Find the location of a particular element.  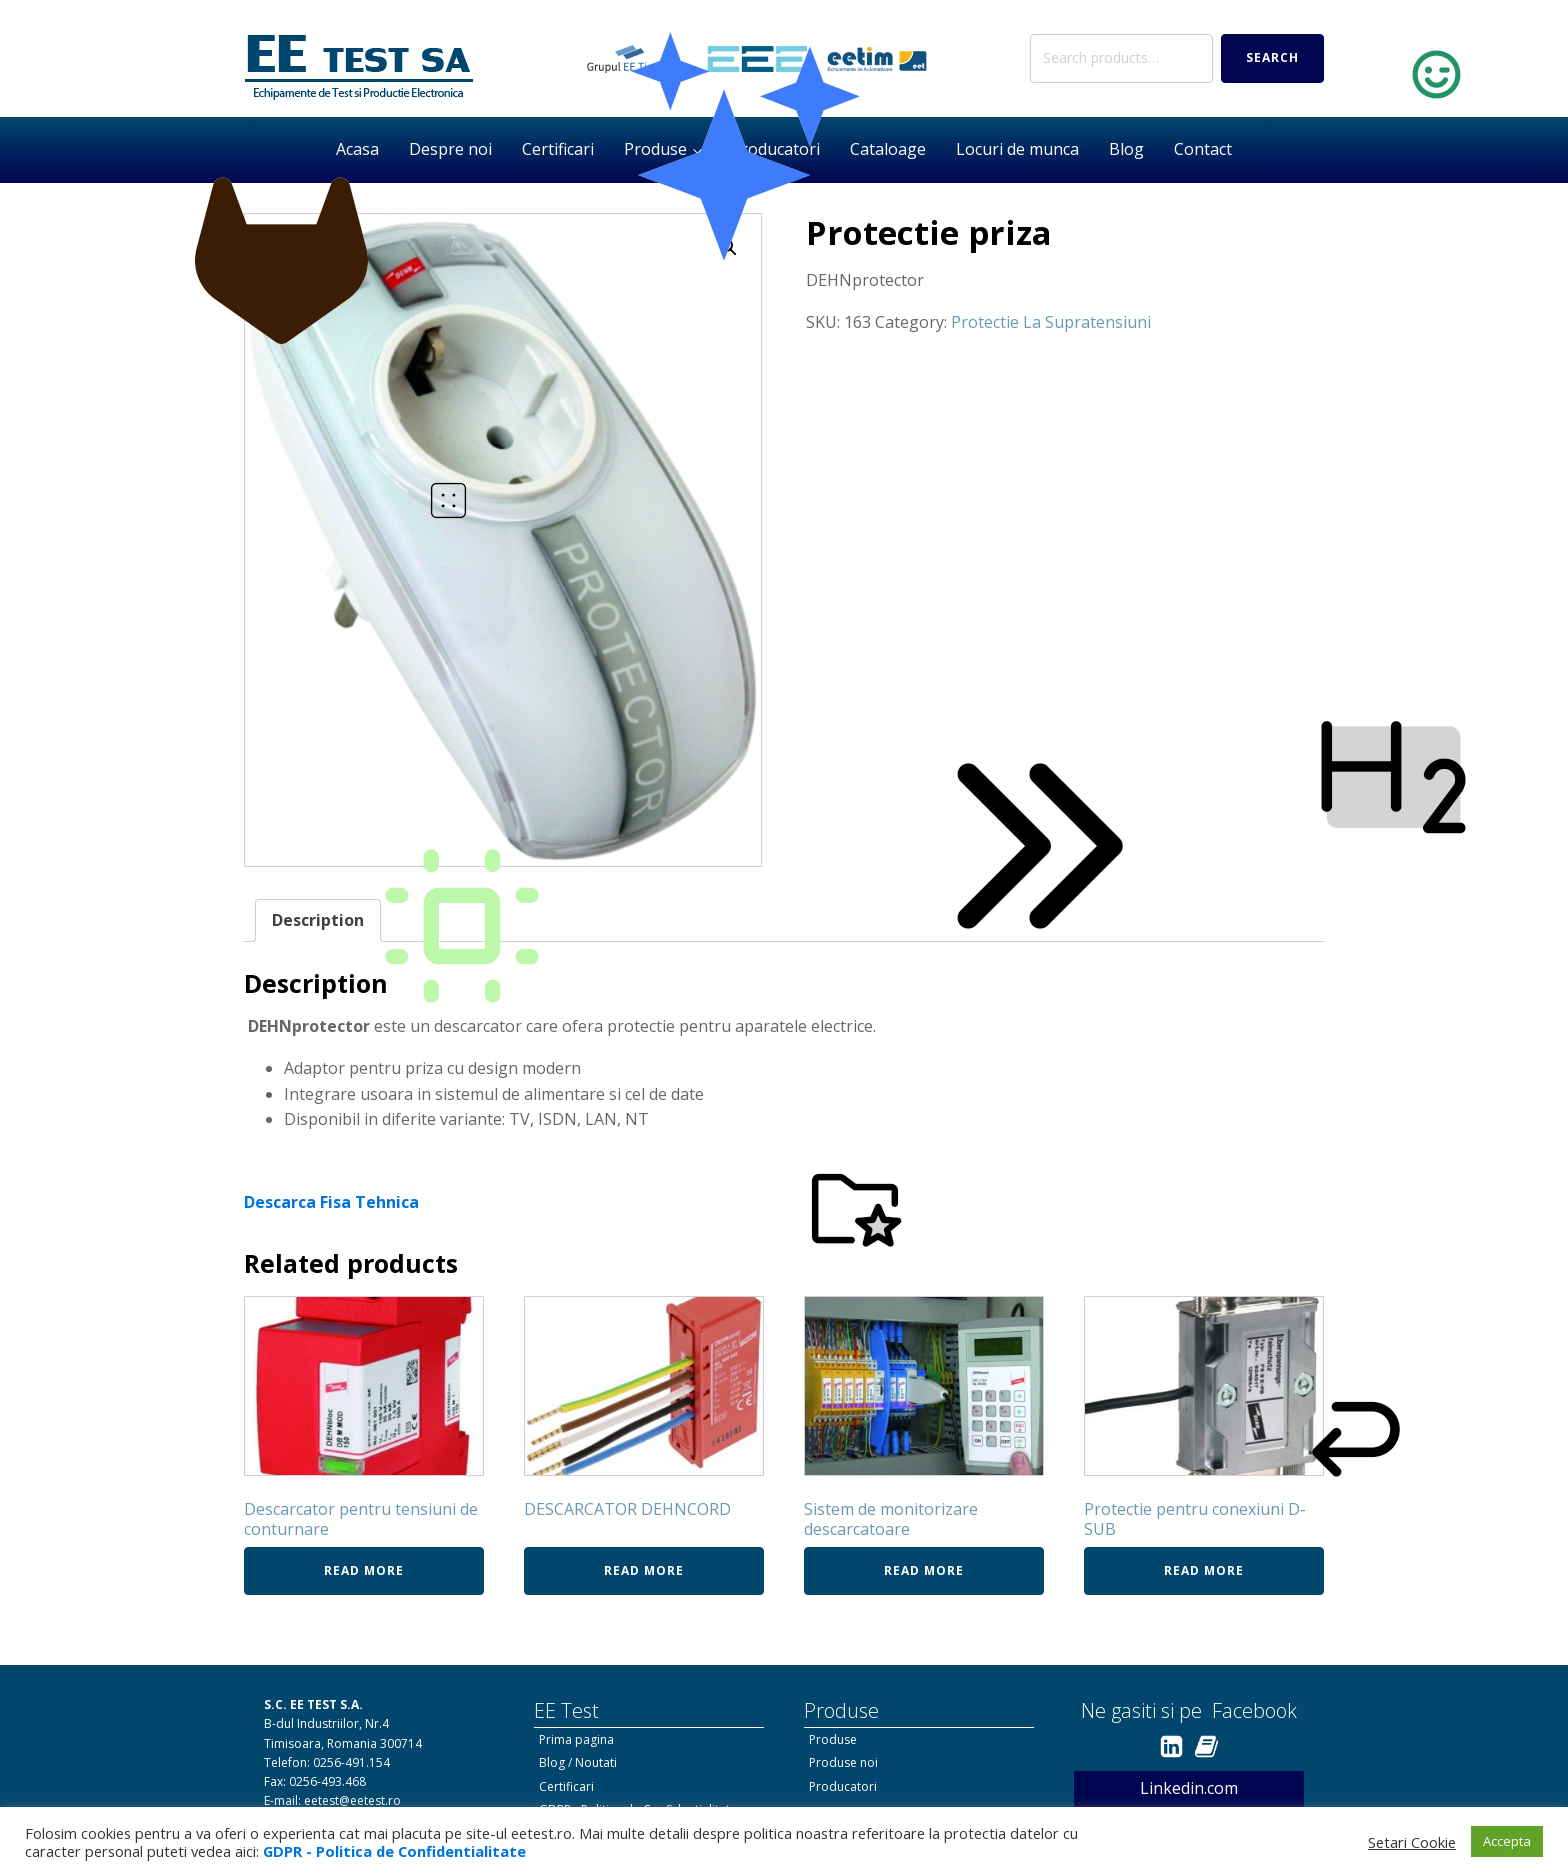

skip forward or advance to next item is located at coordinates (1033, 846).